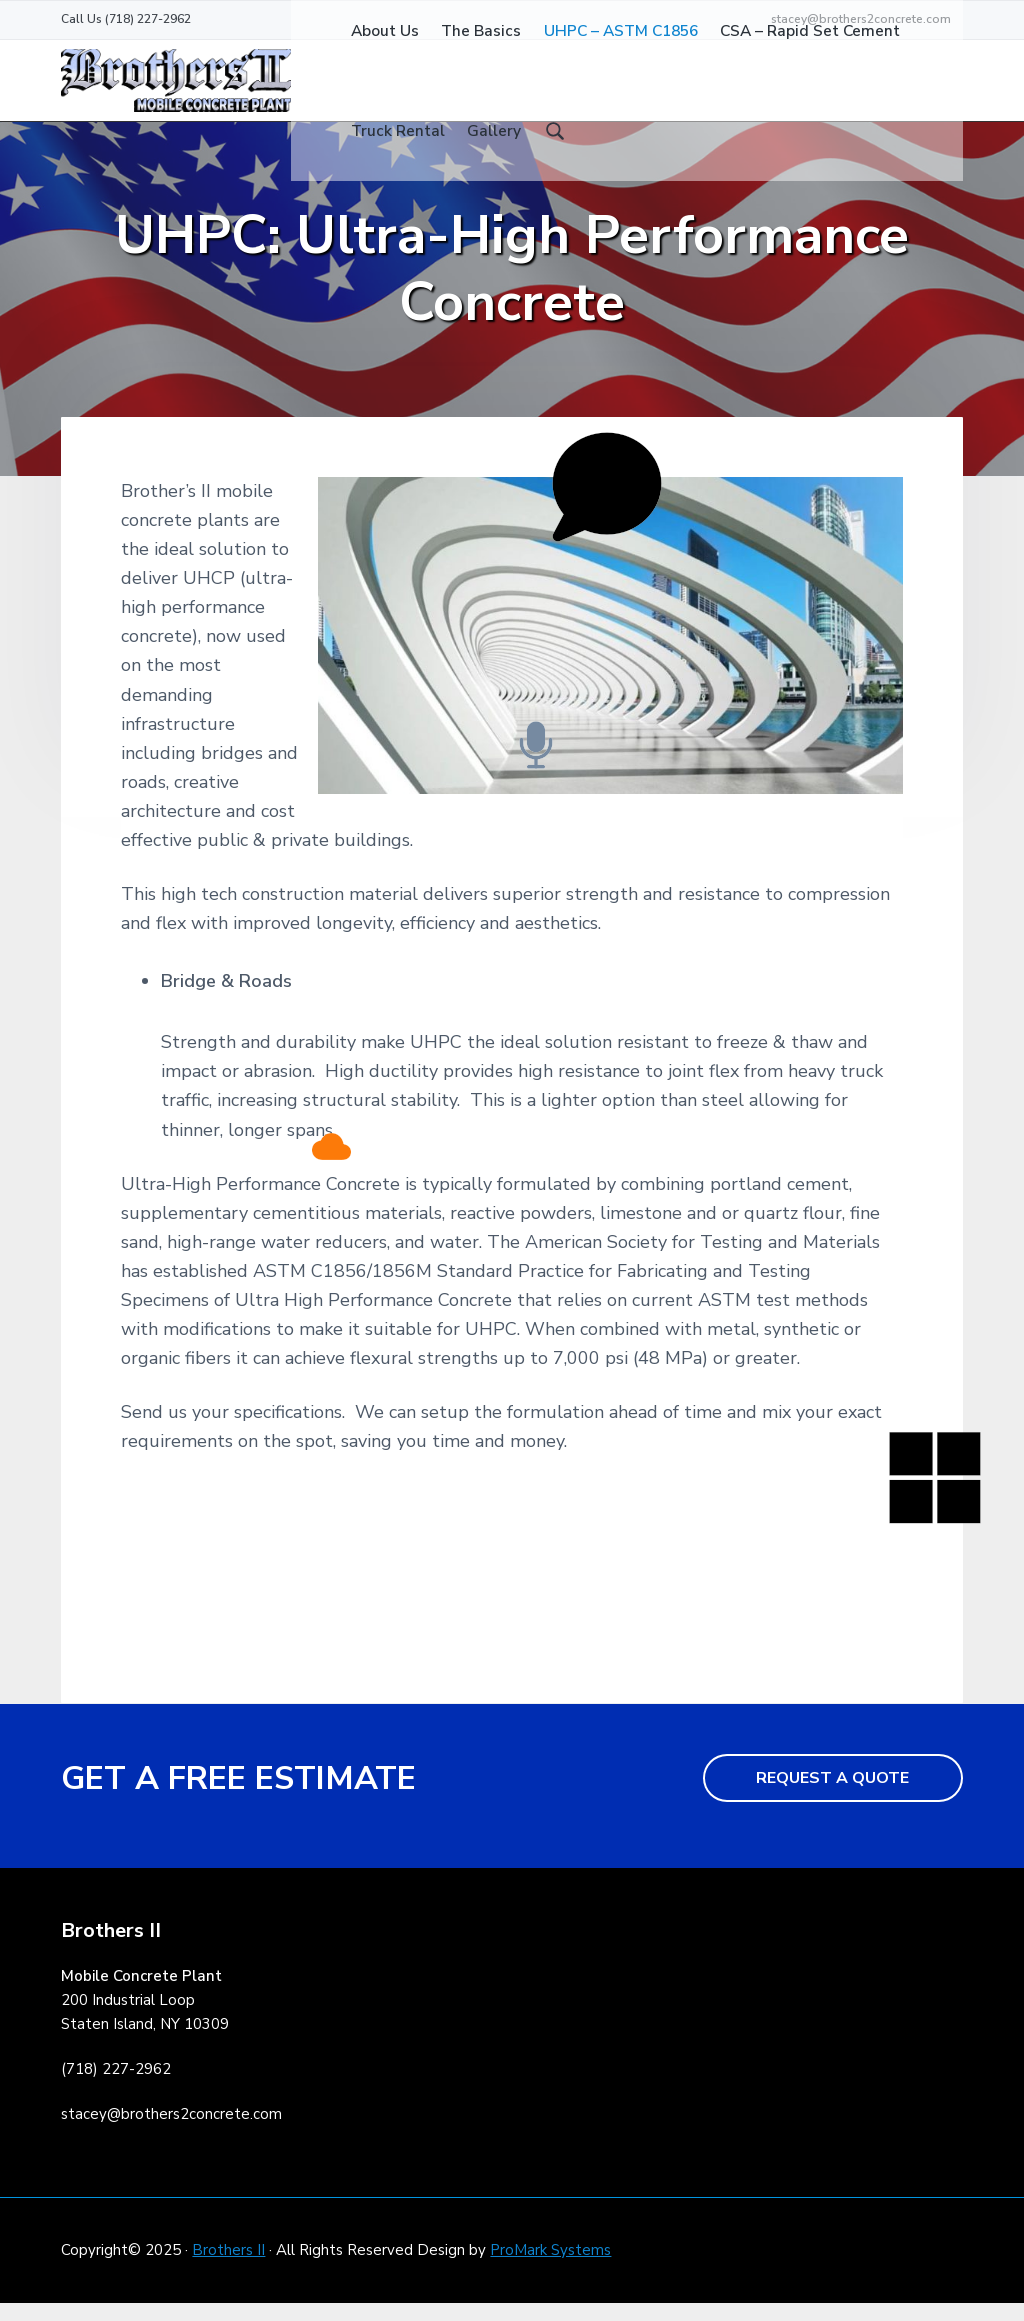  What do you see at coordinates (607, 487) in the screenshot?
I see `open comments section` at bounding box center [607, 487].